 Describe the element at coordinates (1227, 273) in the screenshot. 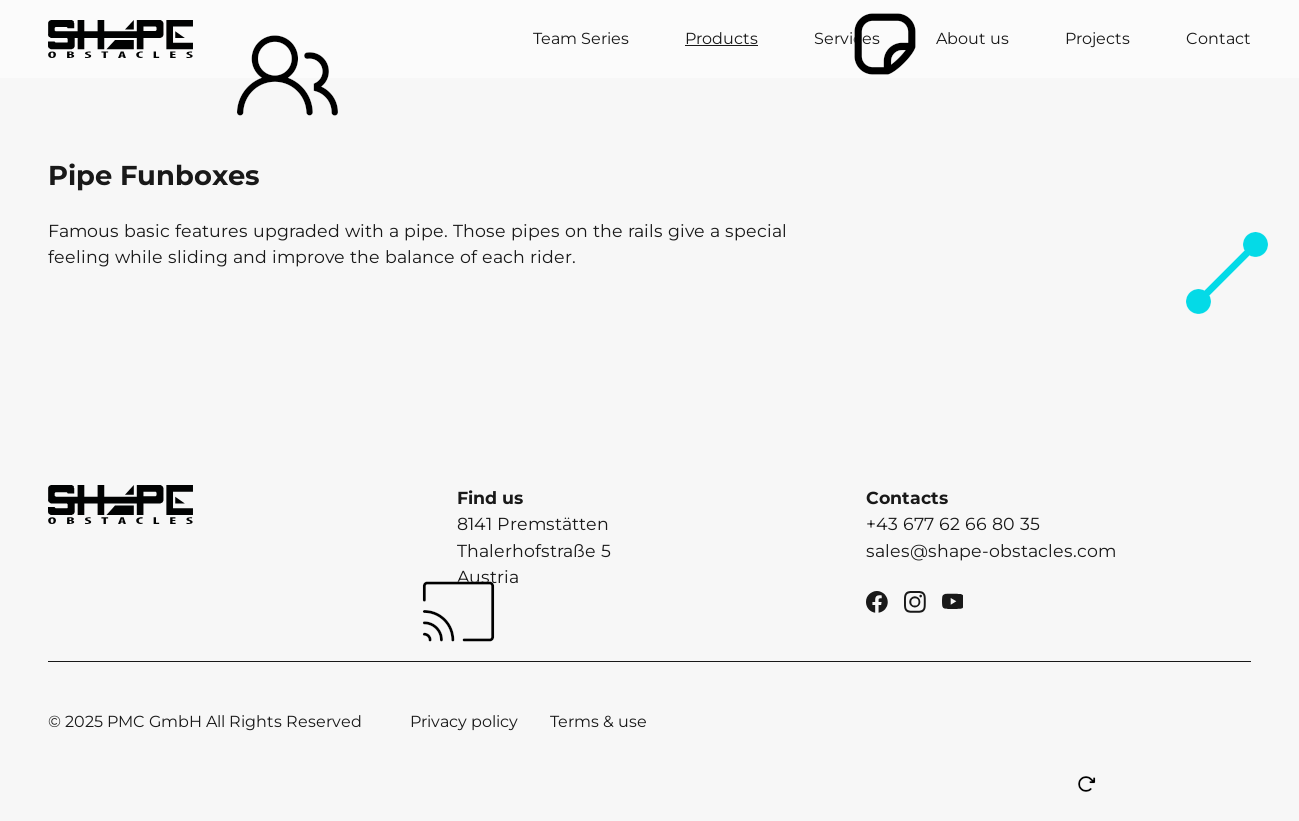

I see `draw a line between two points` at that location.